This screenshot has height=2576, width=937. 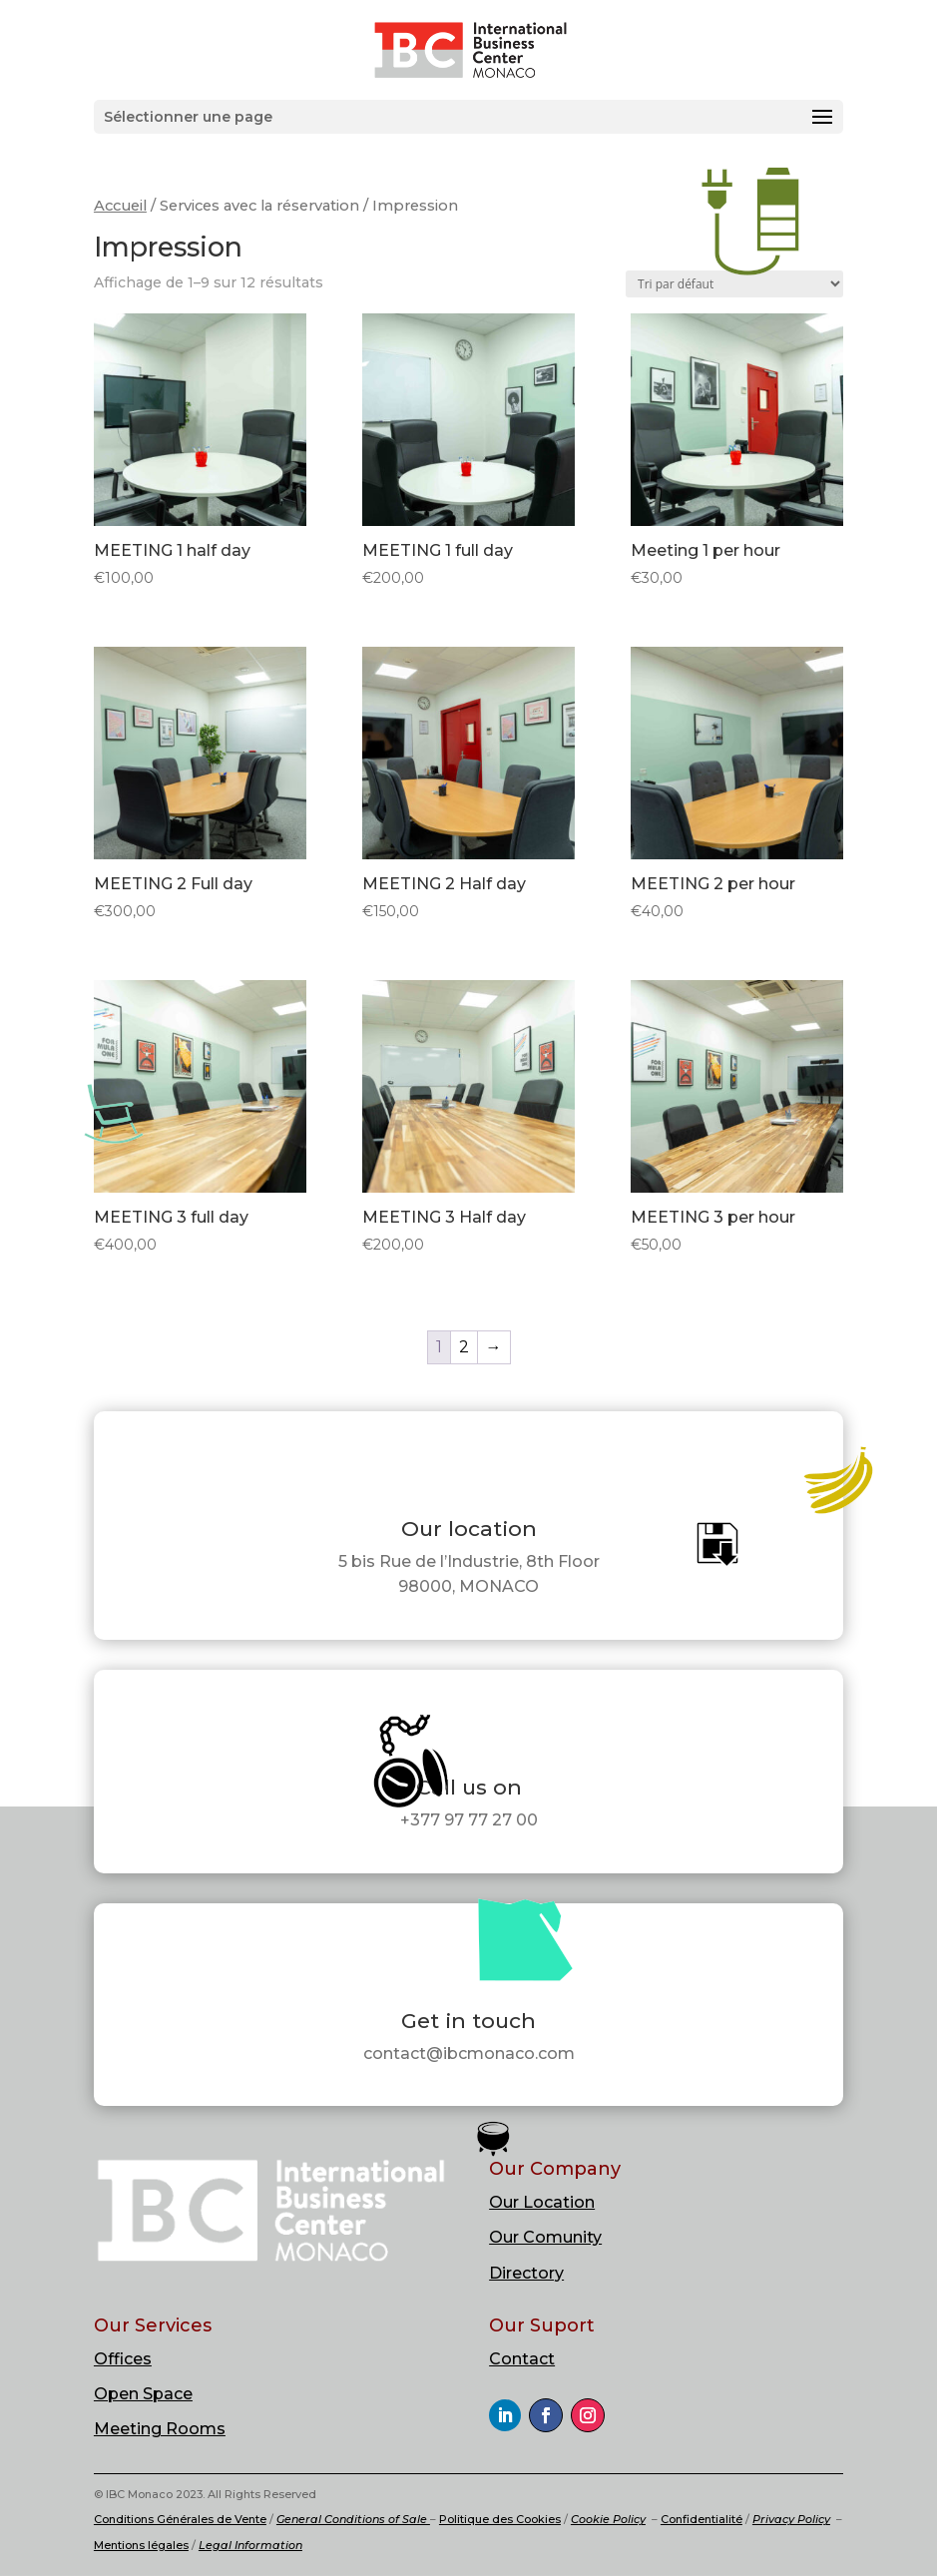 What do you see at coordinates (752, 223) in the screenshot?
I see `device is currently charging` at bounding box center [752, 223].